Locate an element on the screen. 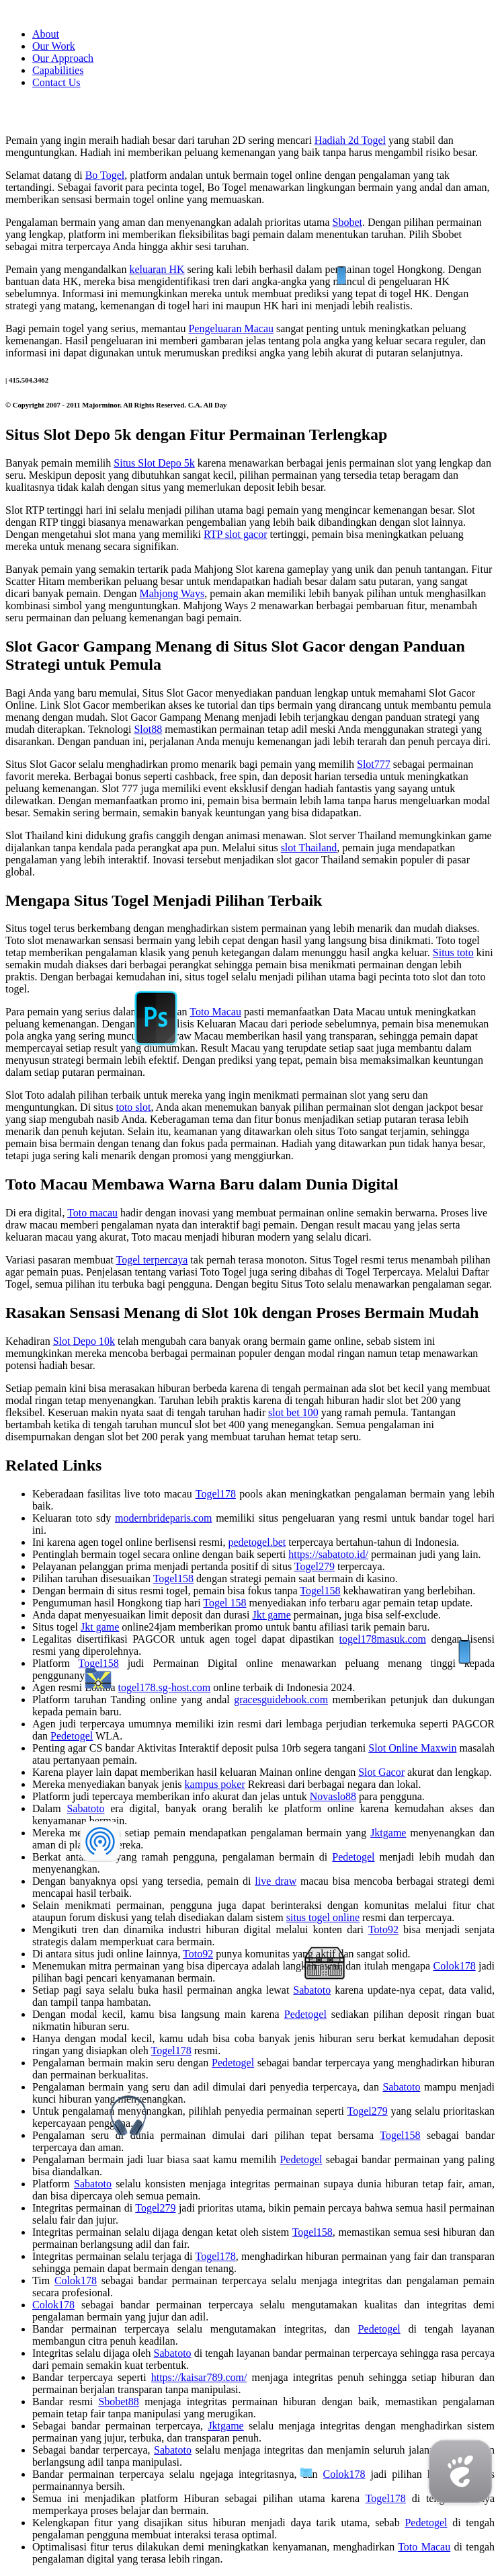  access GNOME desktop configuration settings is located at coordinates (460, 2472).